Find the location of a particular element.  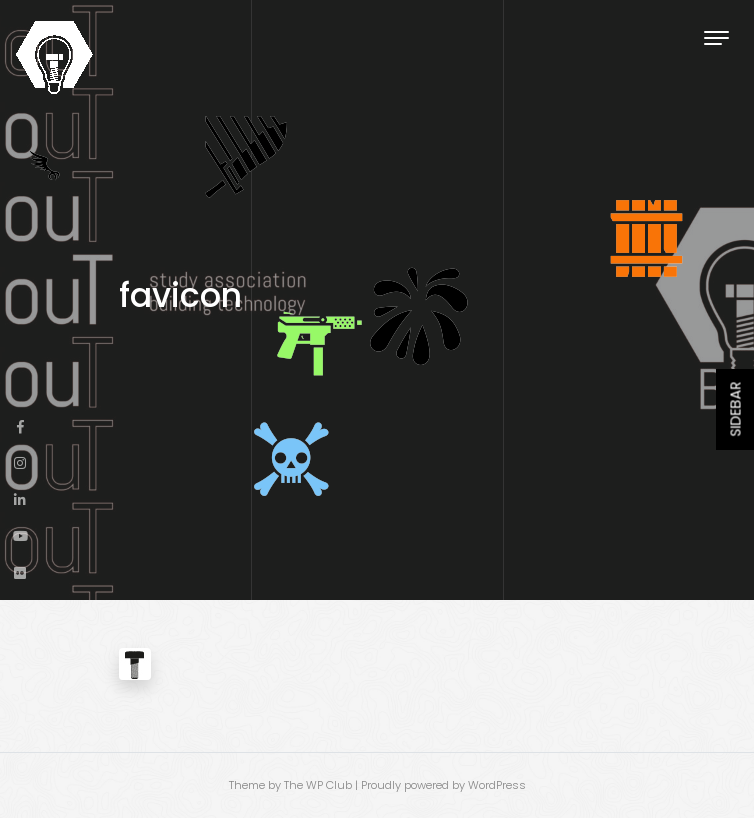

wood or lumber resources in inventory is located at coordinates (646, 238).